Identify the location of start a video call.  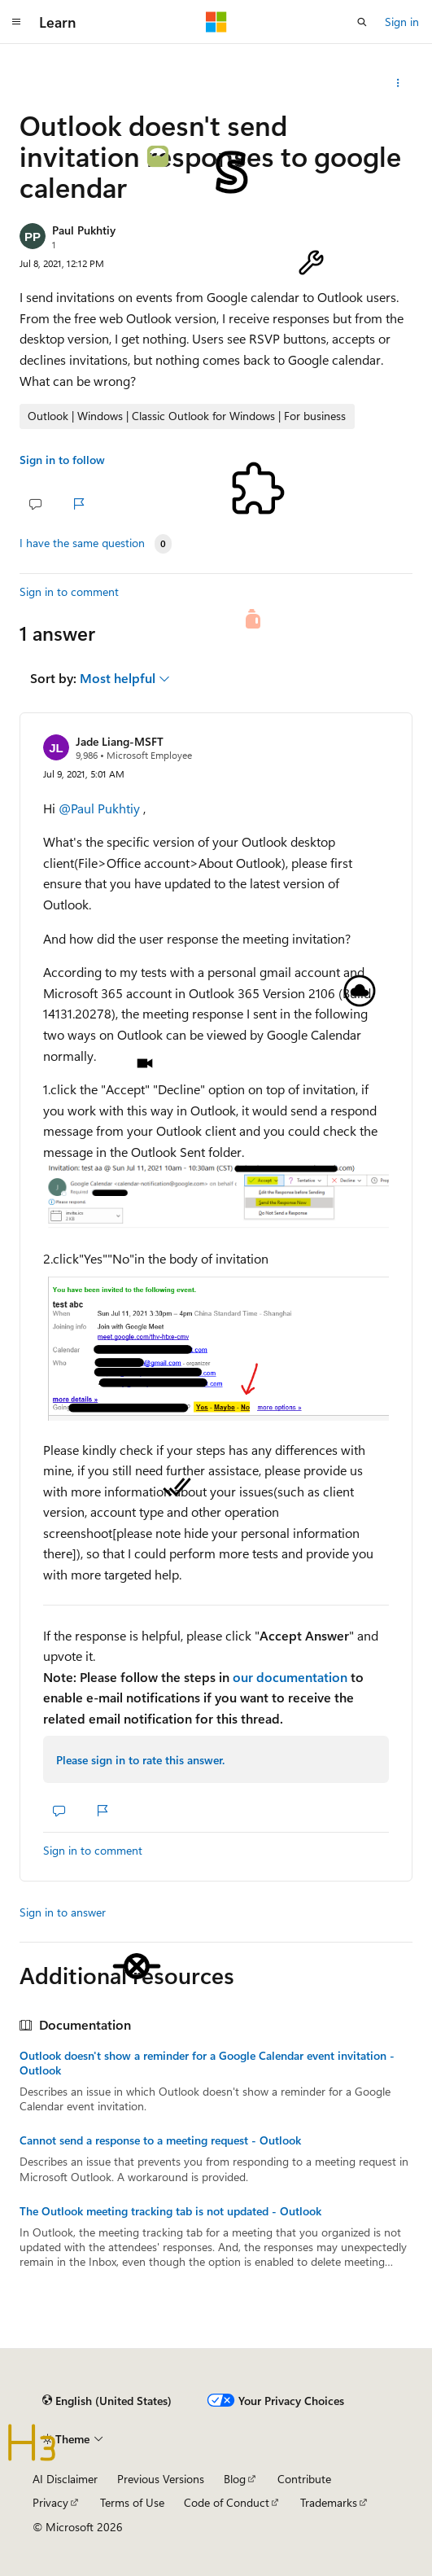
(145, 1063).